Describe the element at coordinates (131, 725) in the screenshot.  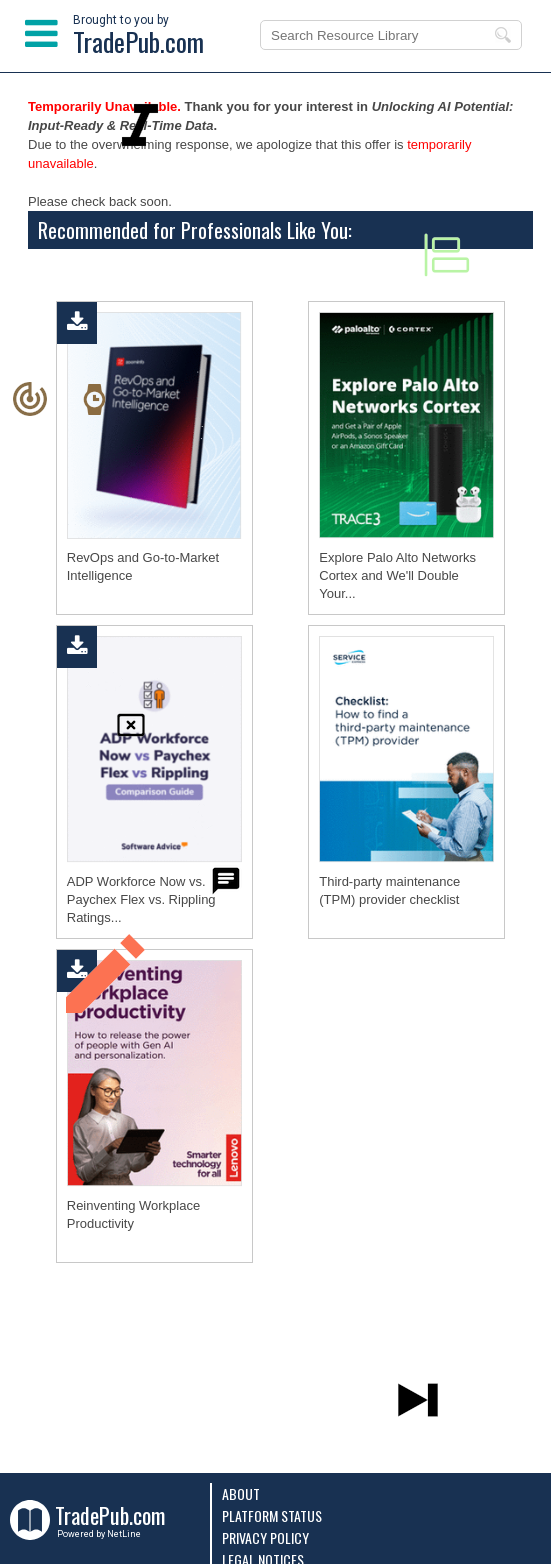
I see `cancel or close a presentation` at that location.